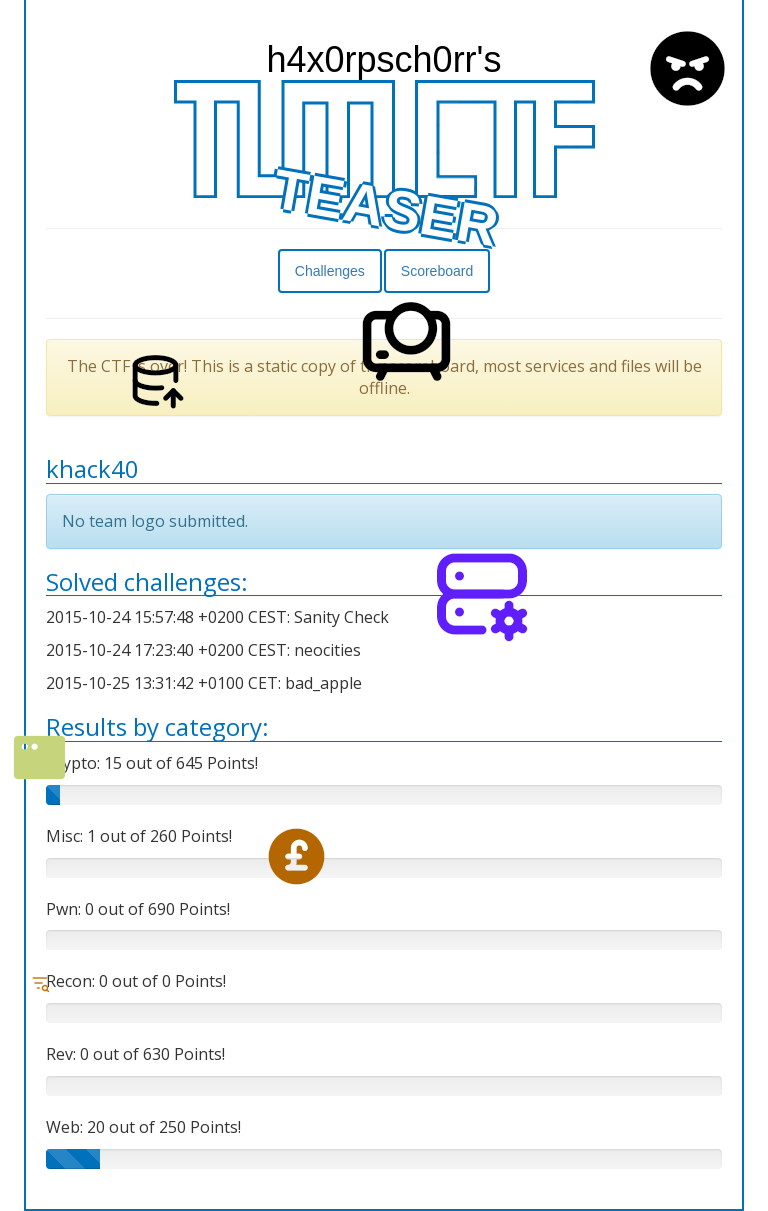  What do you see at coordinates (687, 68) in the screenshot?
I see `react to a message with anger` at bounding box center [687, 68].